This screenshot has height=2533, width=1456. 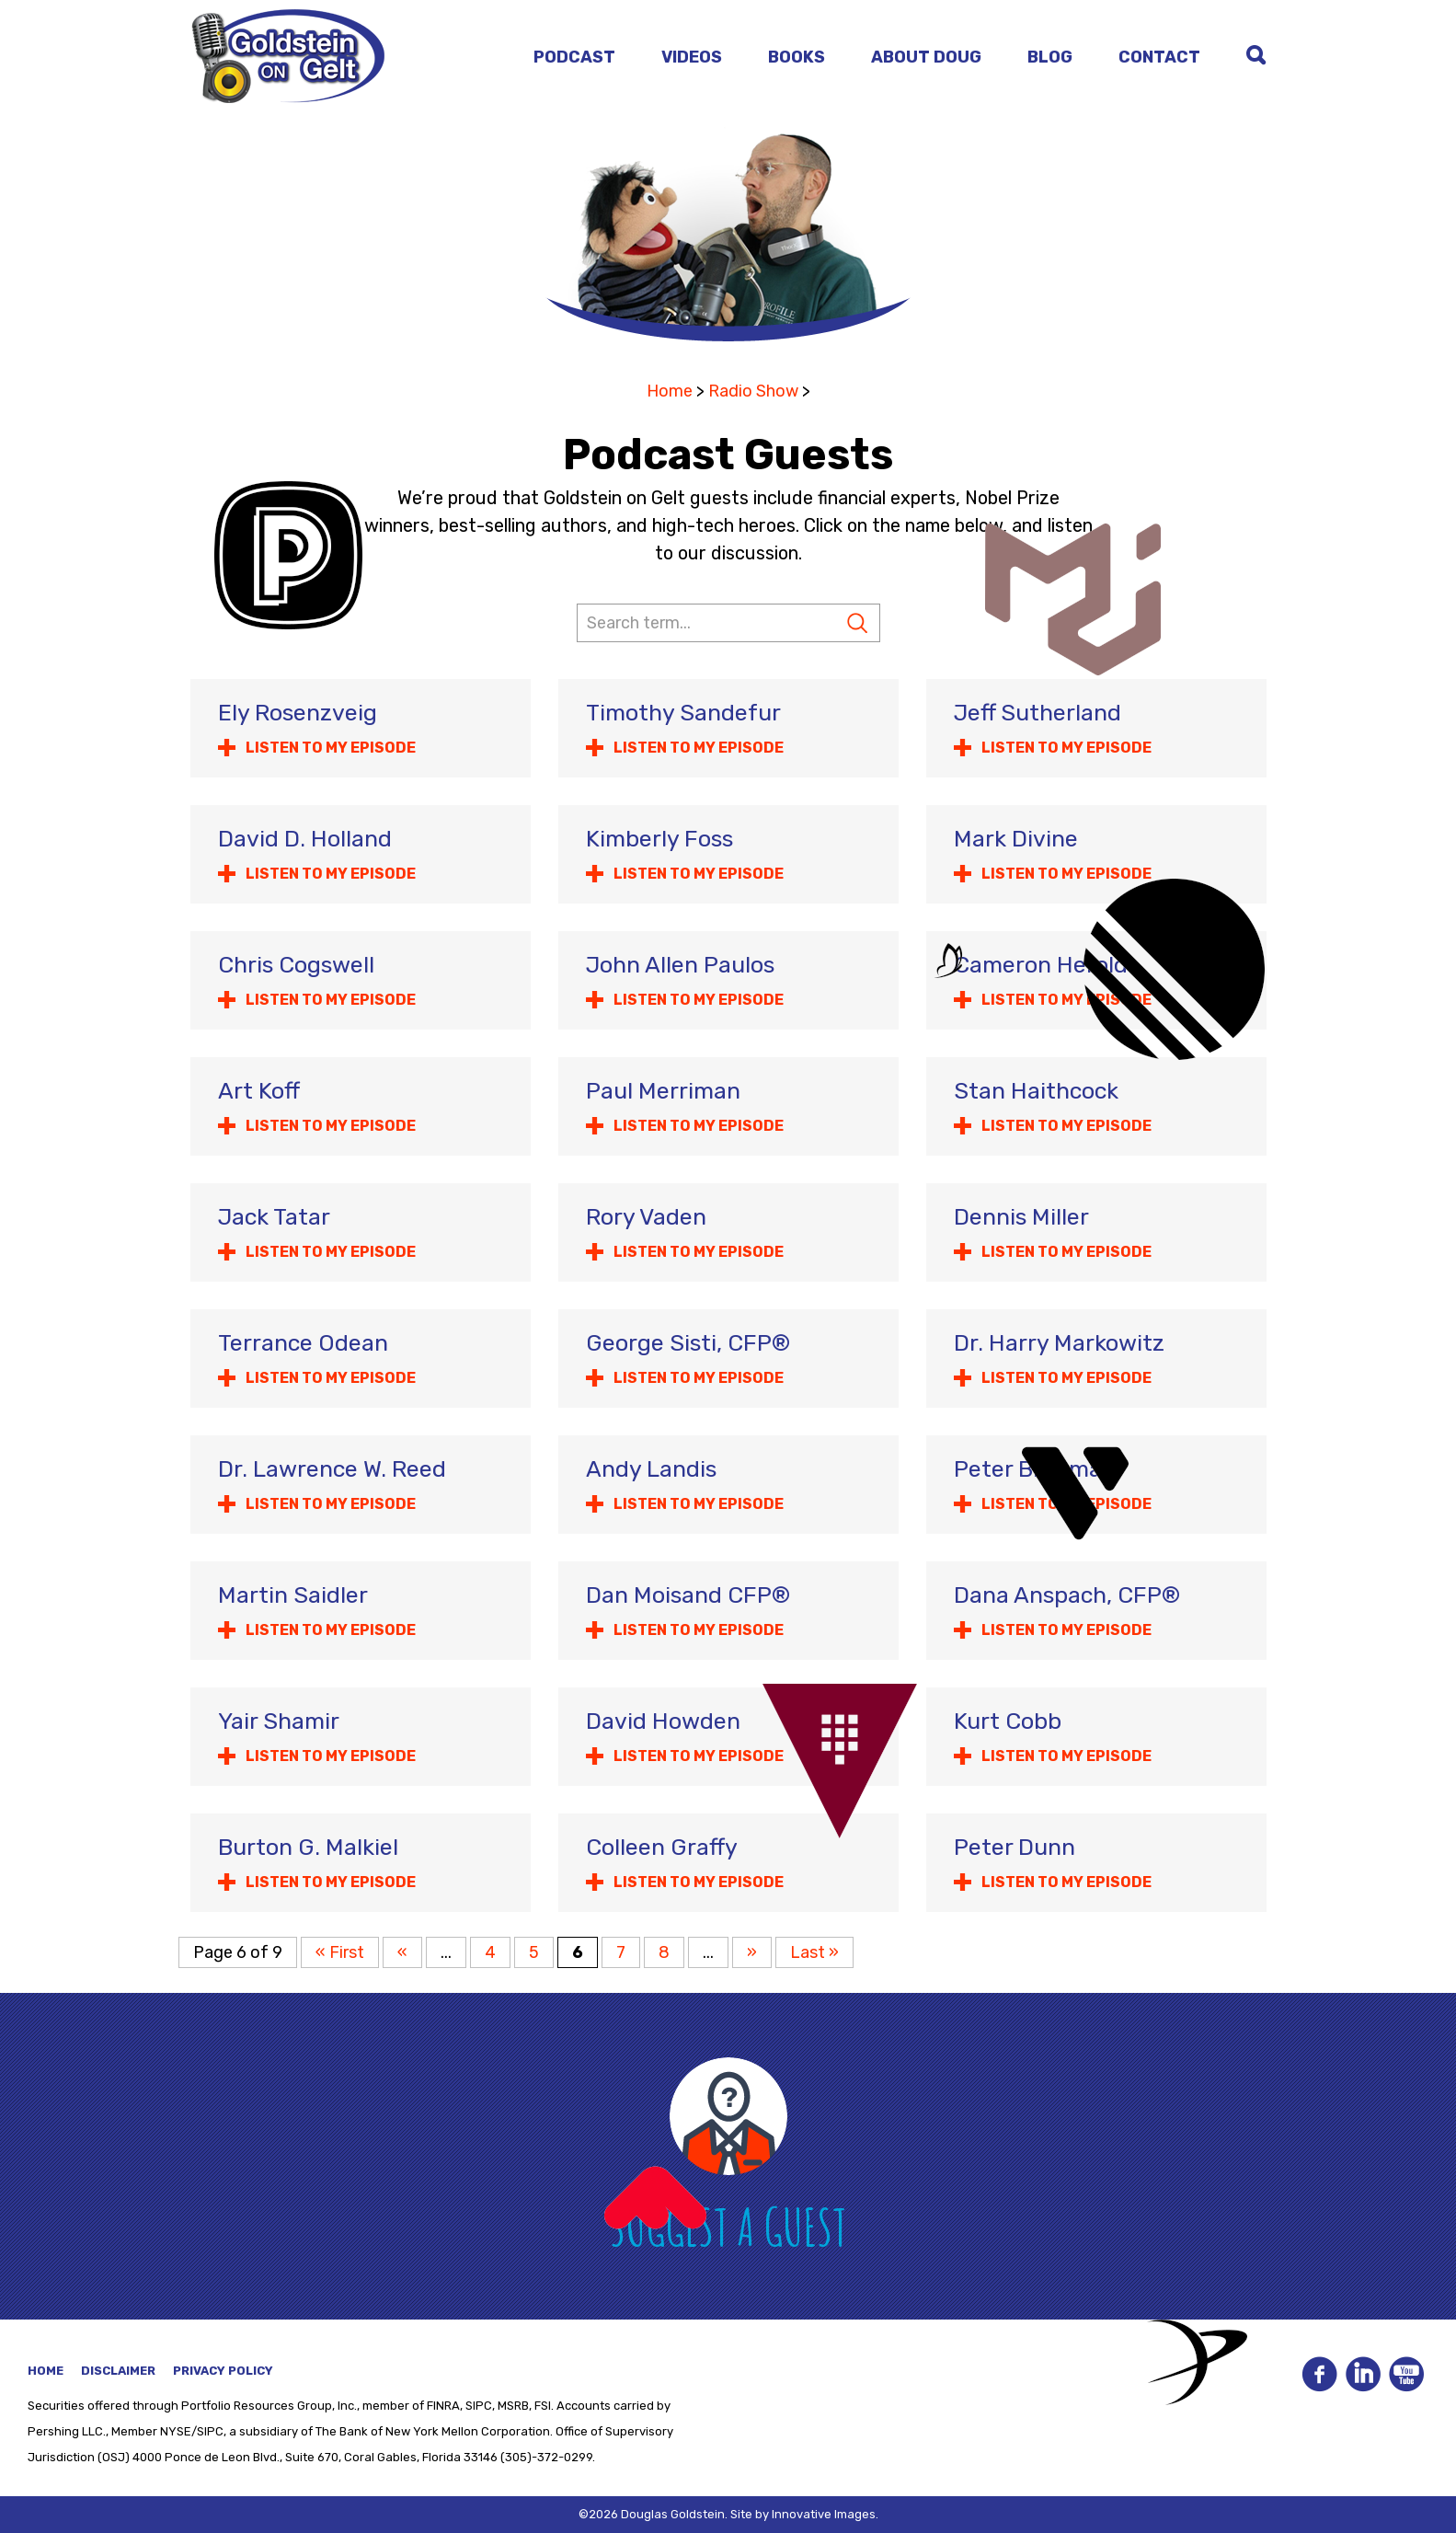 I want to click on open Linear project management app, so click(x=1174, y=969).